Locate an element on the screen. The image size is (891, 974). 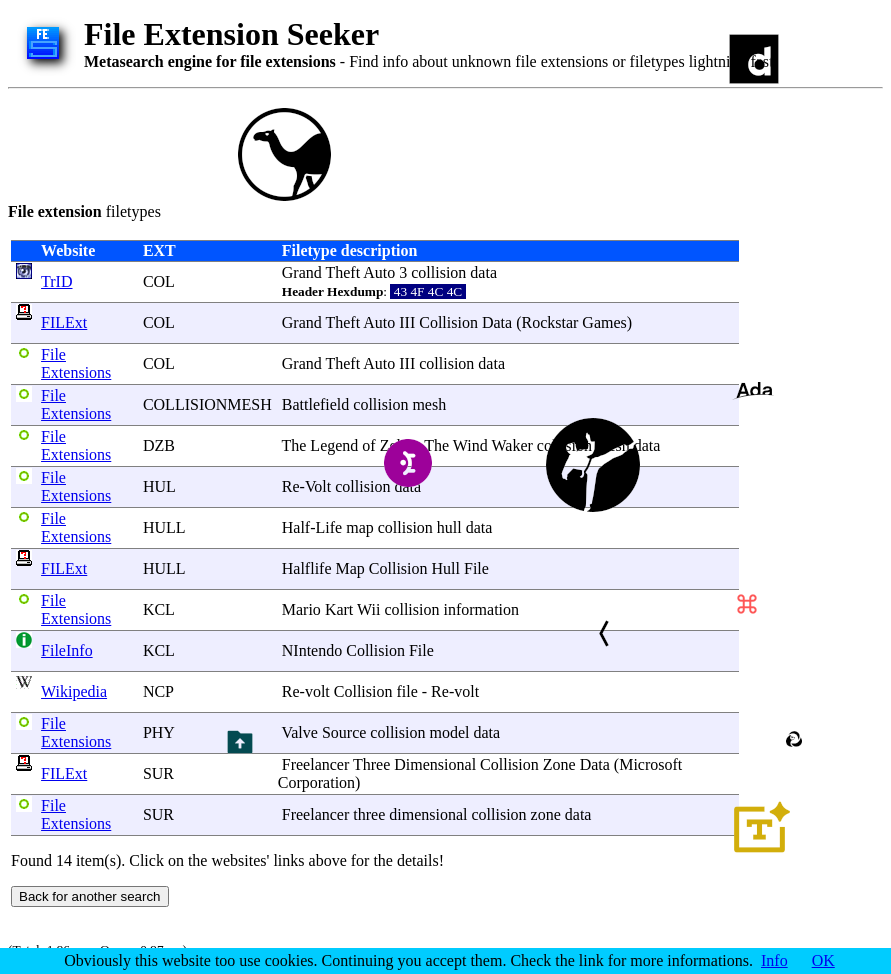
upload files to a folder is located at coordinates (240, 742).